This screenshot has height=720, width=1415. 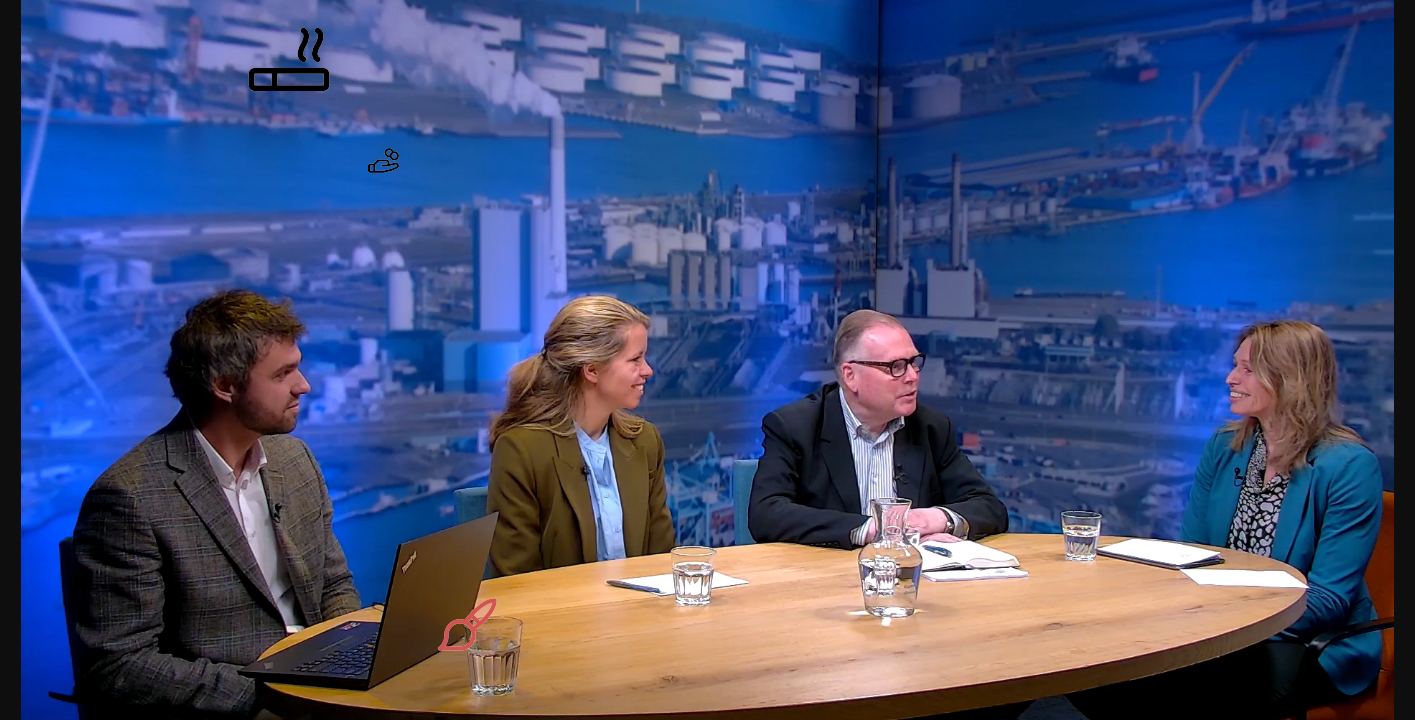 I want to click on make a payment or donation, so click(x=384, y=161).